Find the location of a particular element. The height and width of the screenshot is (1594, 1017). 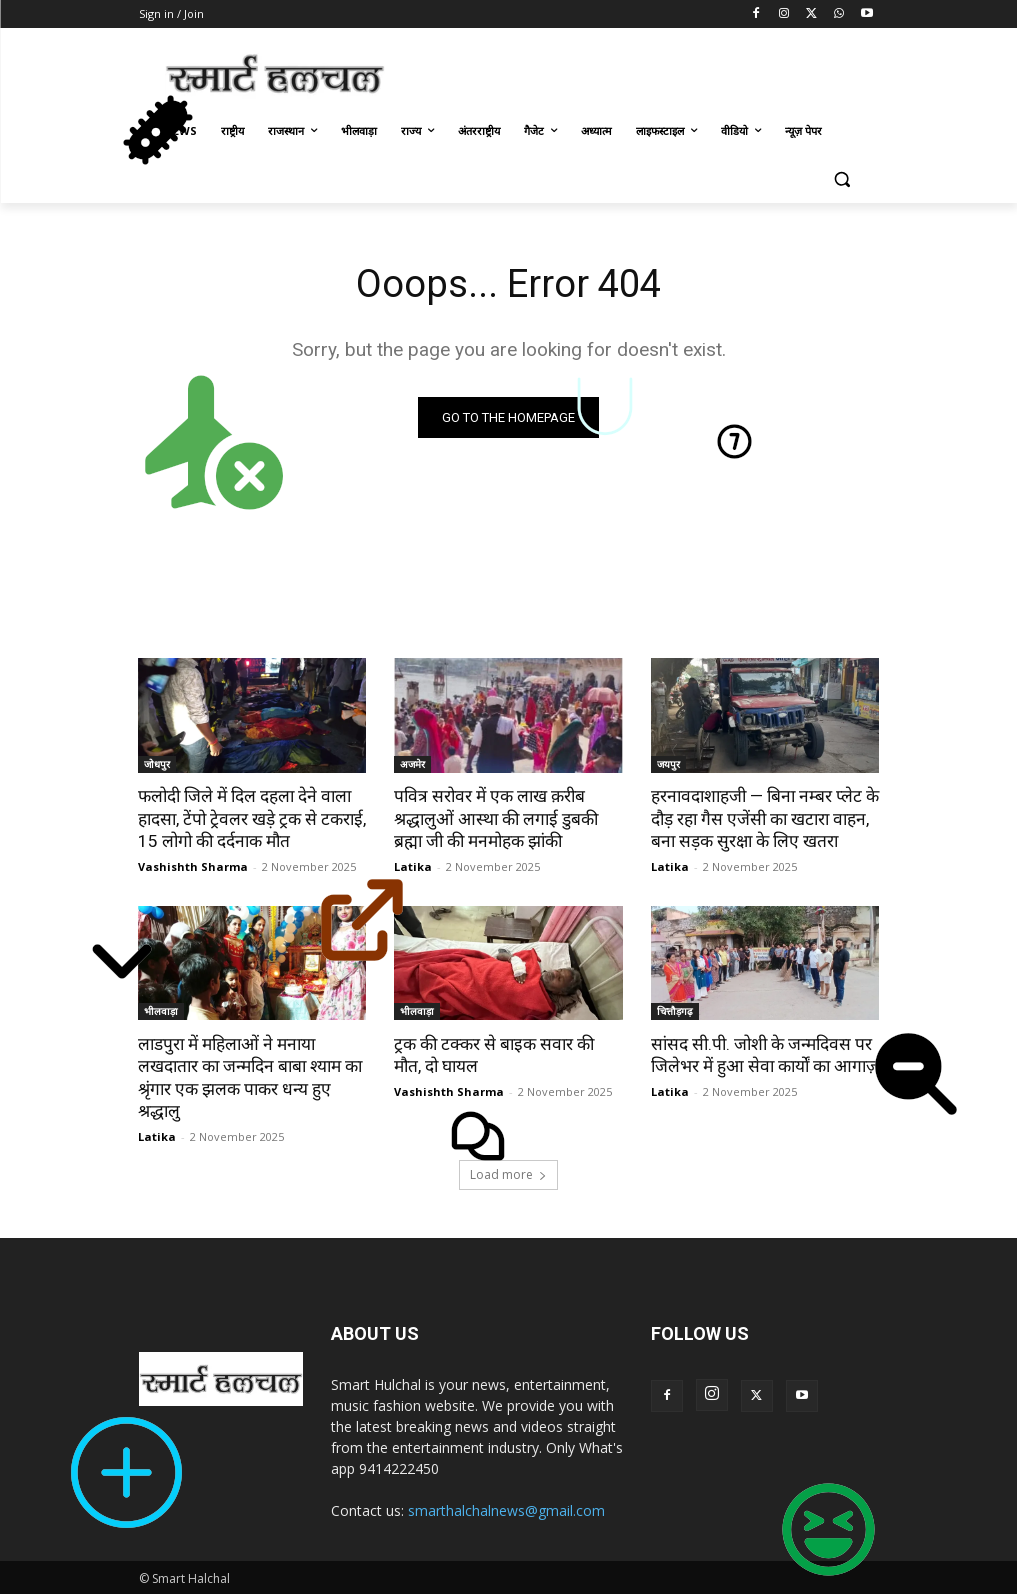

add a new item is located at coordinates (126, 1472).